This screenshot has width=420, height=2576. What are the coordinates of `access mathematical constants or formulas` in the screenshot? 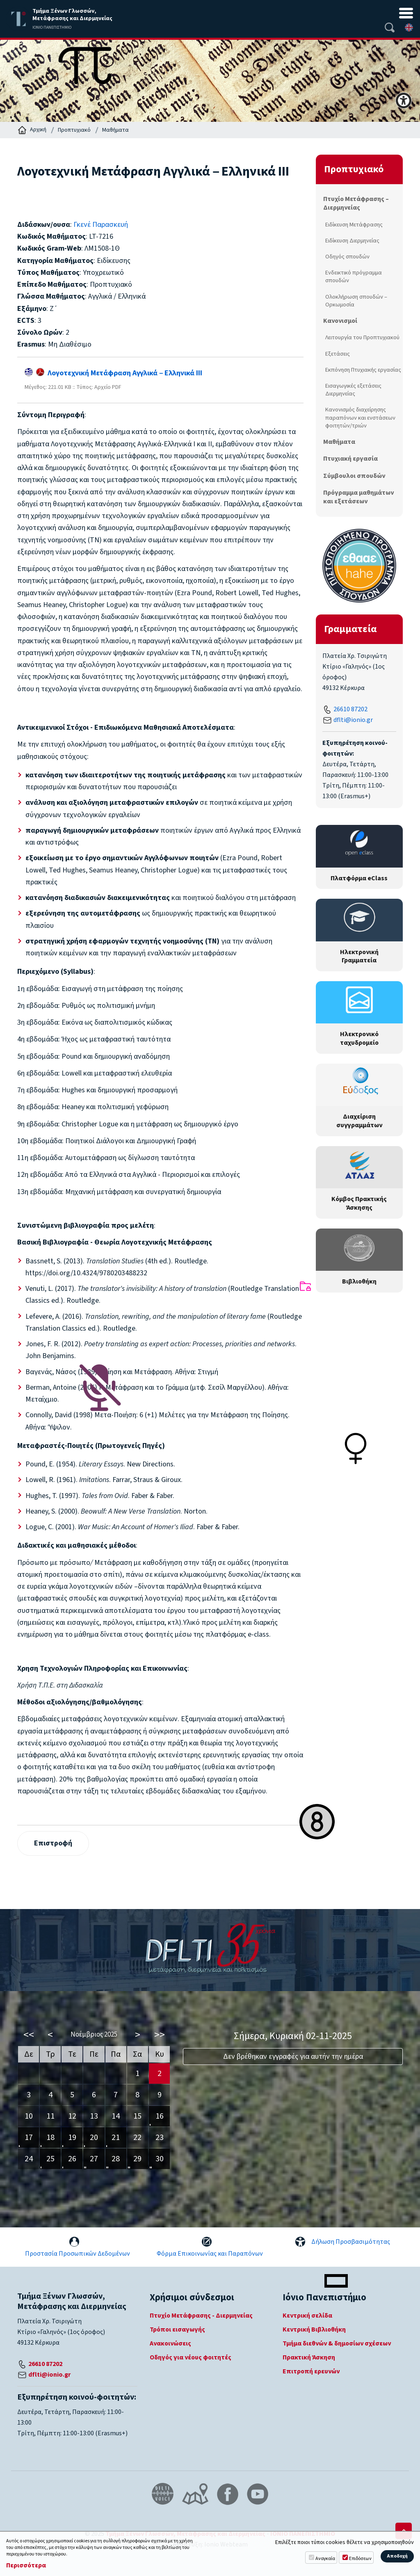 It's located at (86, 64).